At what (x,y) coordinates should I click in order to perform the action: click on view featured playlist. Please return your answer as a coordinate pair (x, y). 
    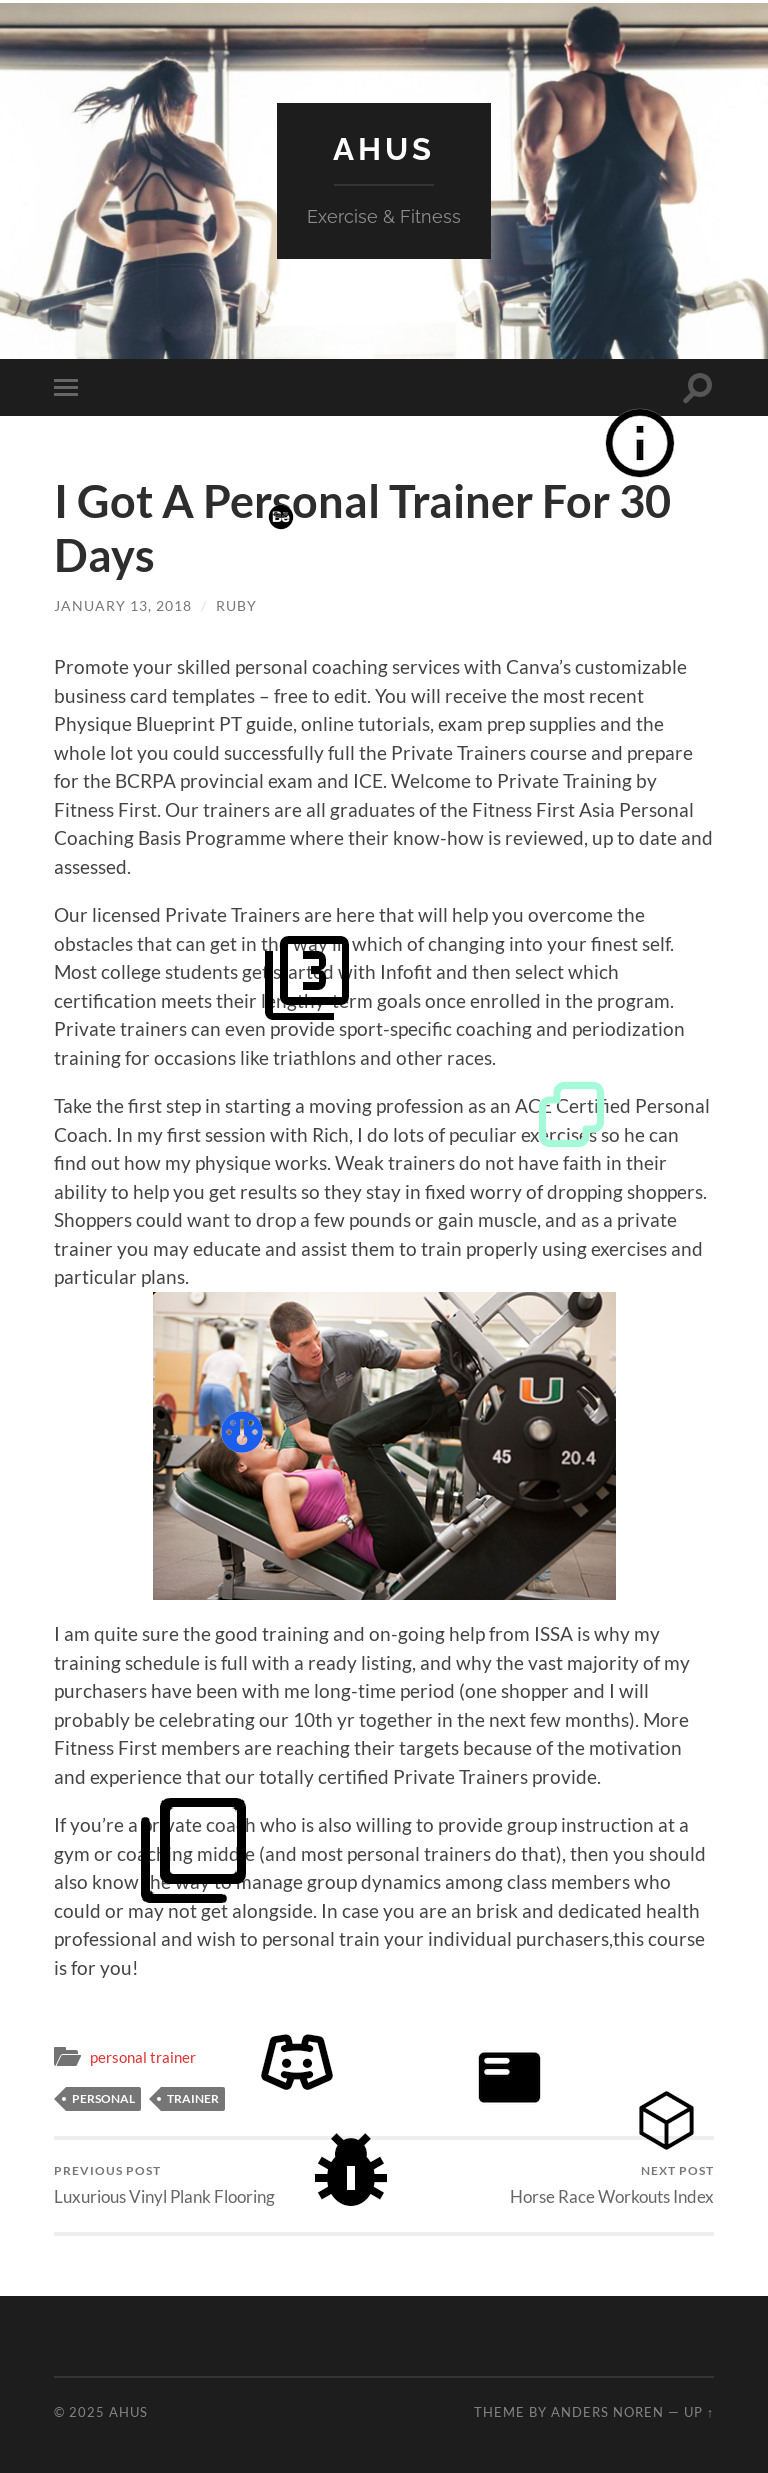
    Looking at the image, I should click on (509, 2077).